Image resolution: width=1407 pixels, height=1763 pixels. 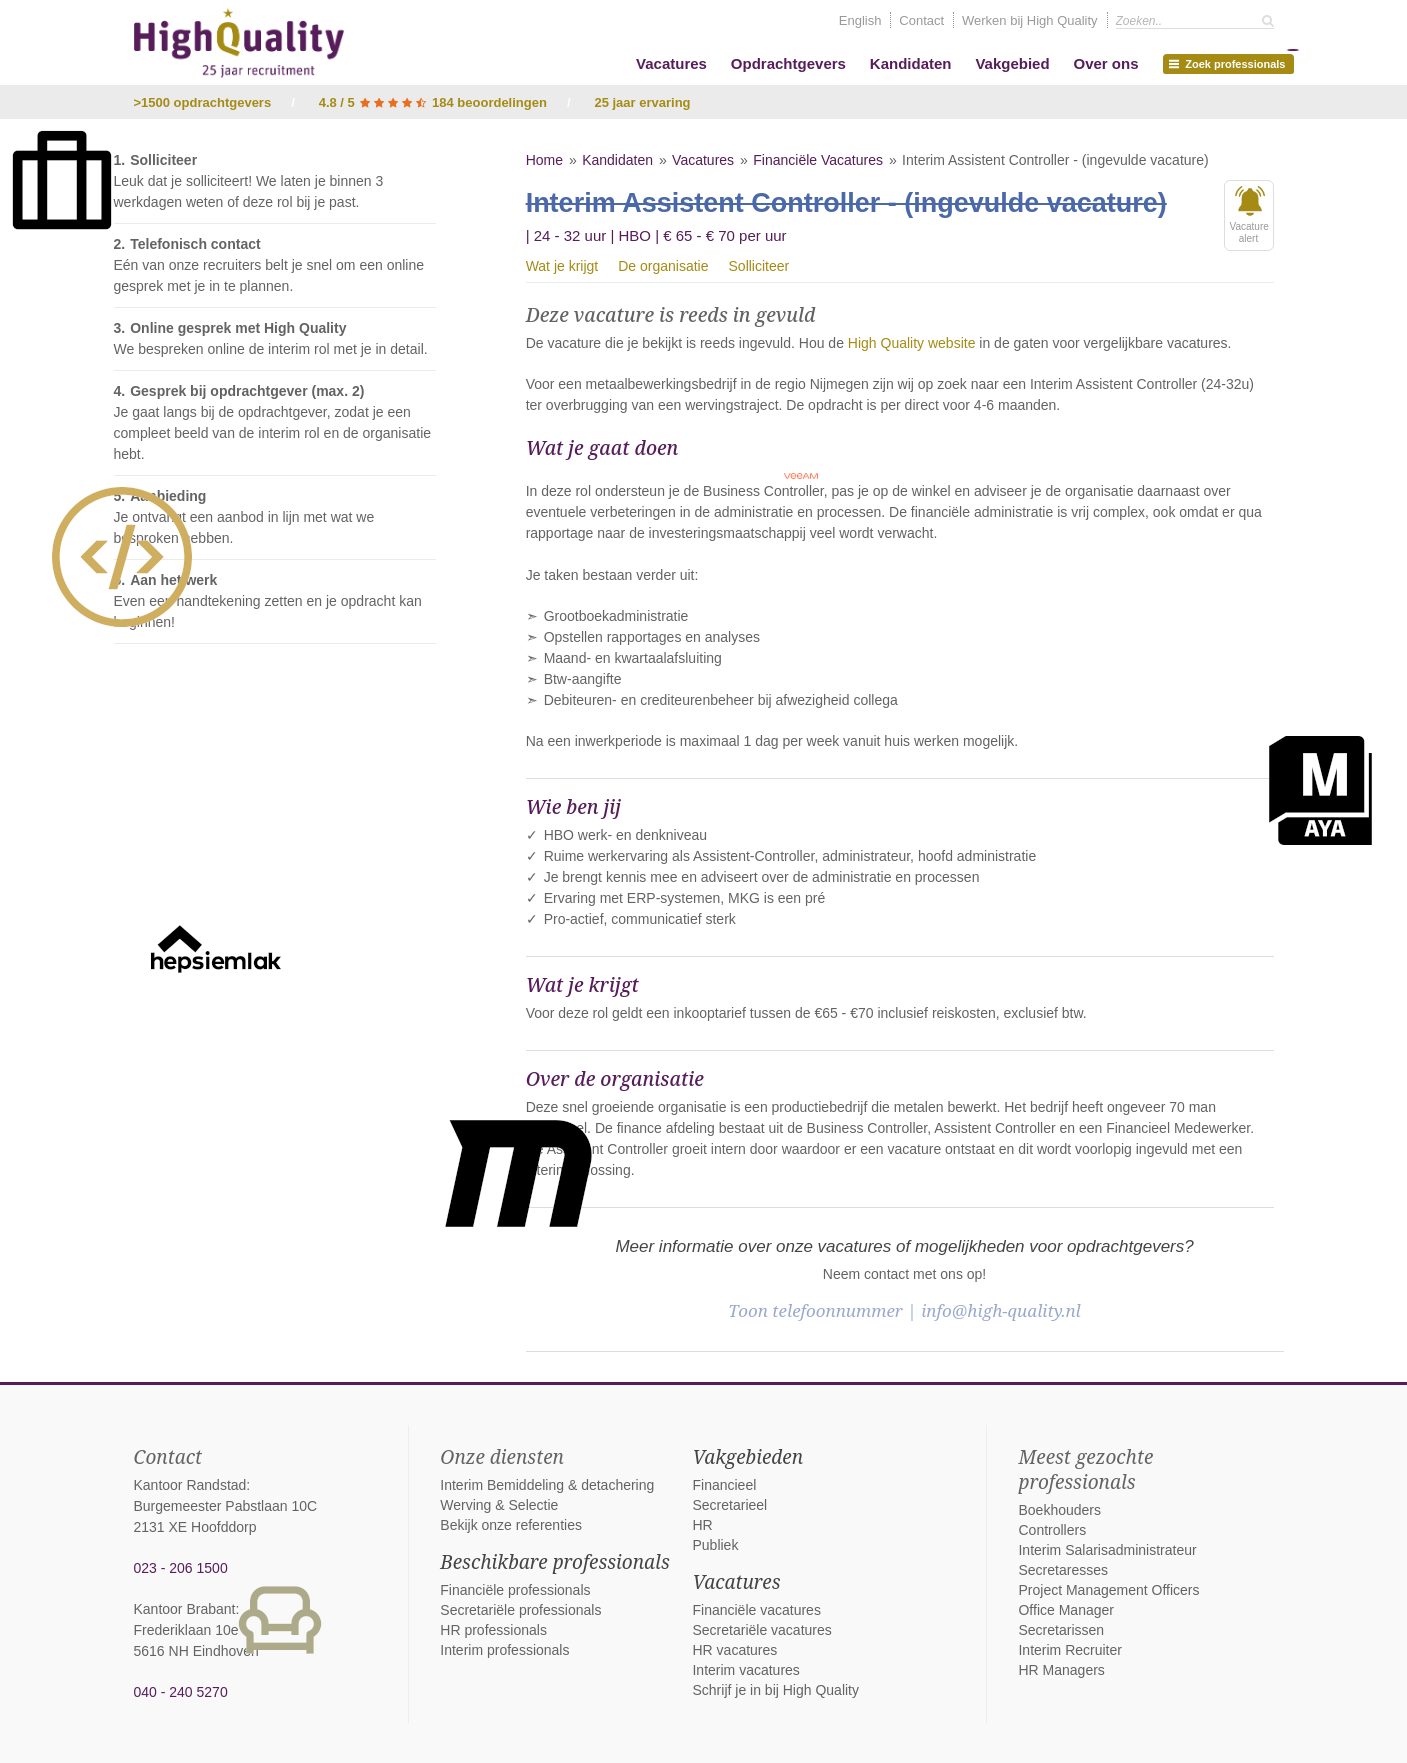 What do you see at coordinates (62, 185) in the screenshot?
I see `access work or business documents` at bounding box center [62, 185].